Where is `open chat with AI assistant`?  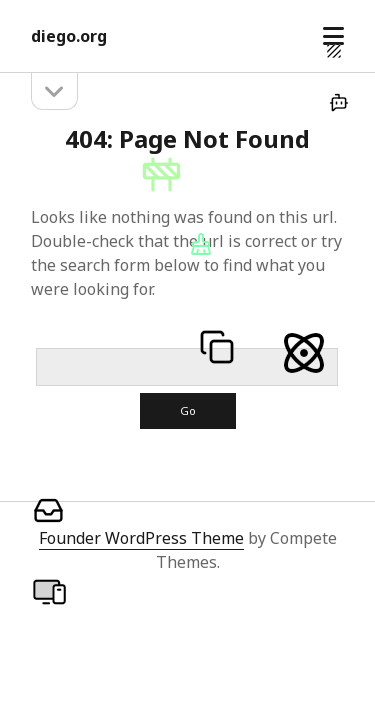 open chat with AI assistant is located at coordinates (339, 103).